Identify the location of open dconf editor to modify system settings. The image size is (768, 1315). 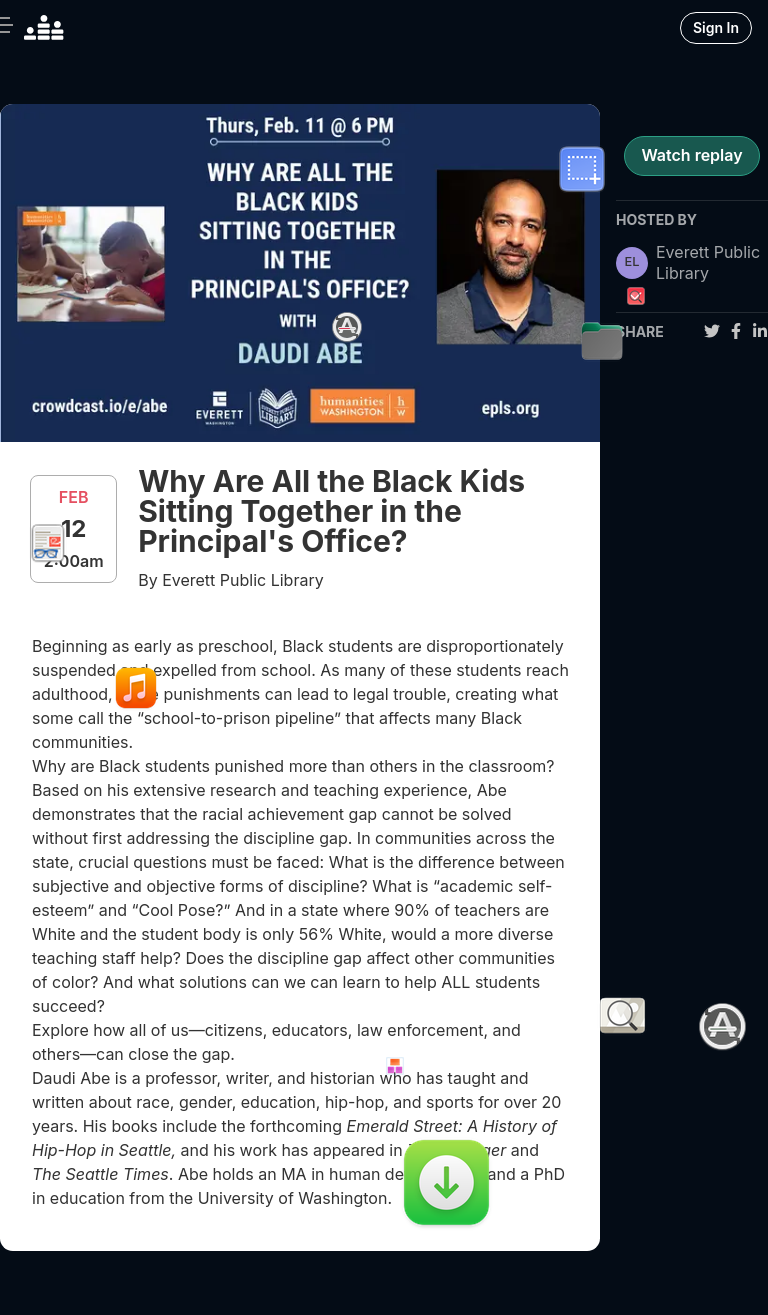
(636, 296).